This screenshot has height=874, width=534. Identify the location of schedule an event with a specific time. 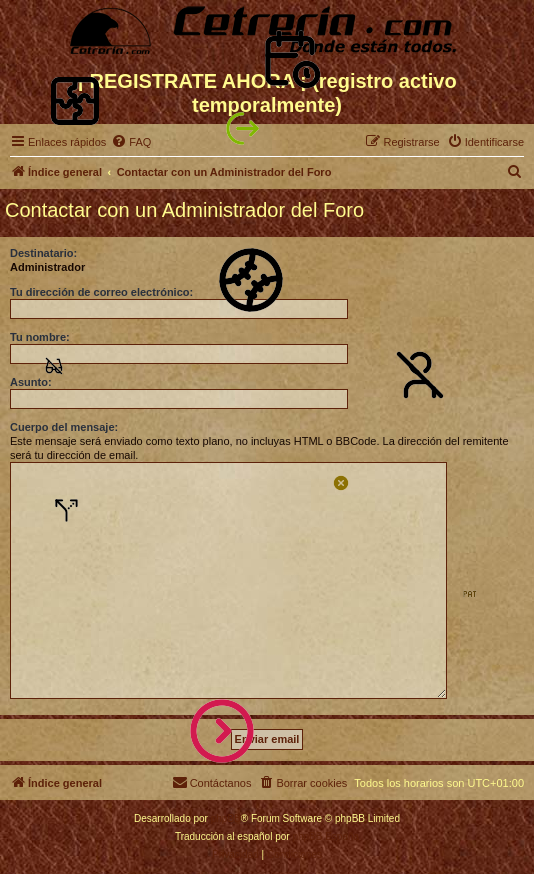
(290, 58).